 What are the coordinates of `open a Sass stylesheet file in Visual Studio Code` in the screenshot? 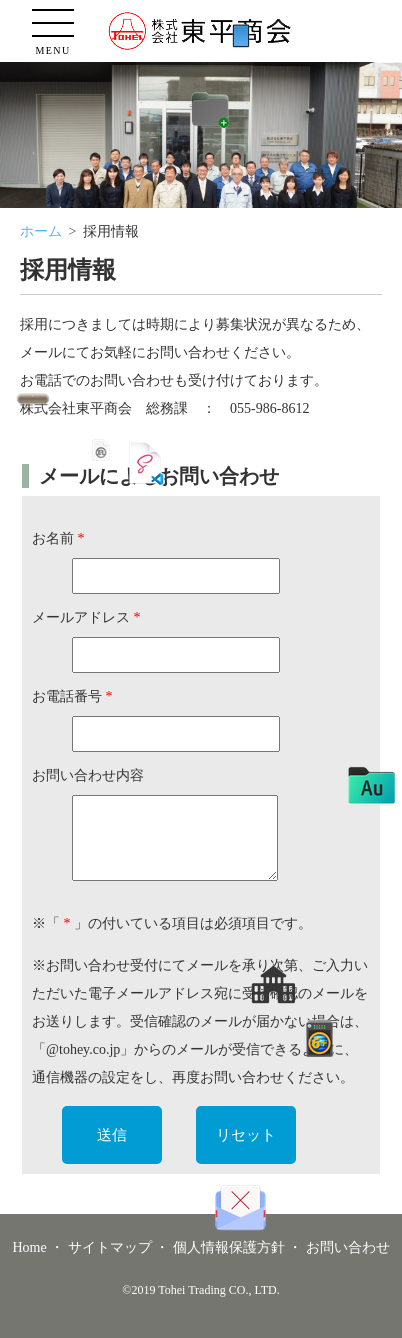 It's located at (145, 464).